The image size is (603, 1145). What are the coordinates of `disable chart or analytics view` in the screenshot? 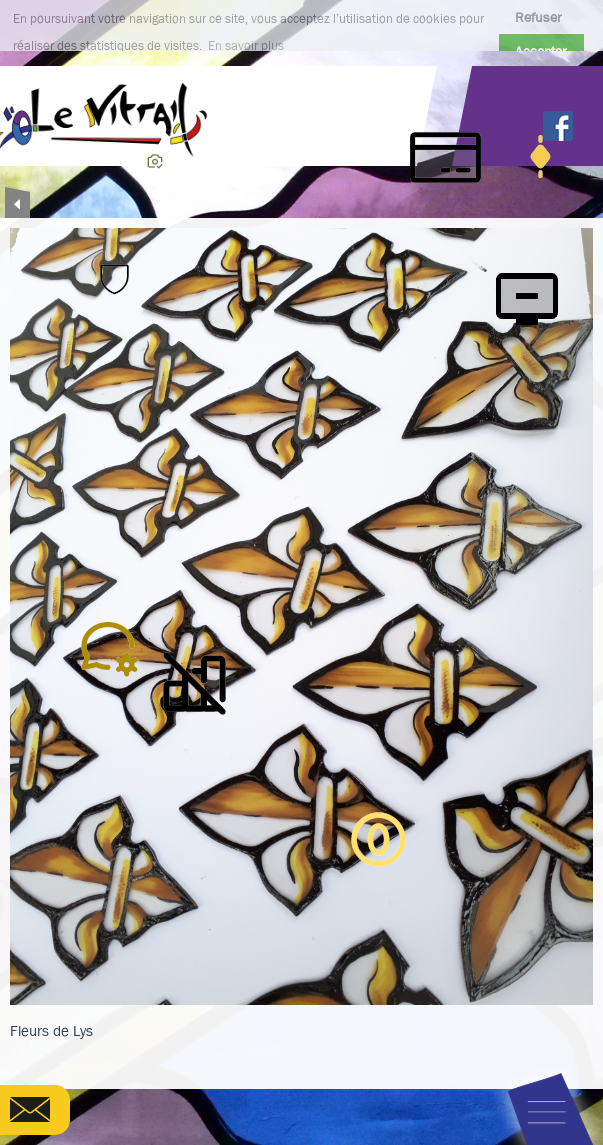 It's located at (194, 683).